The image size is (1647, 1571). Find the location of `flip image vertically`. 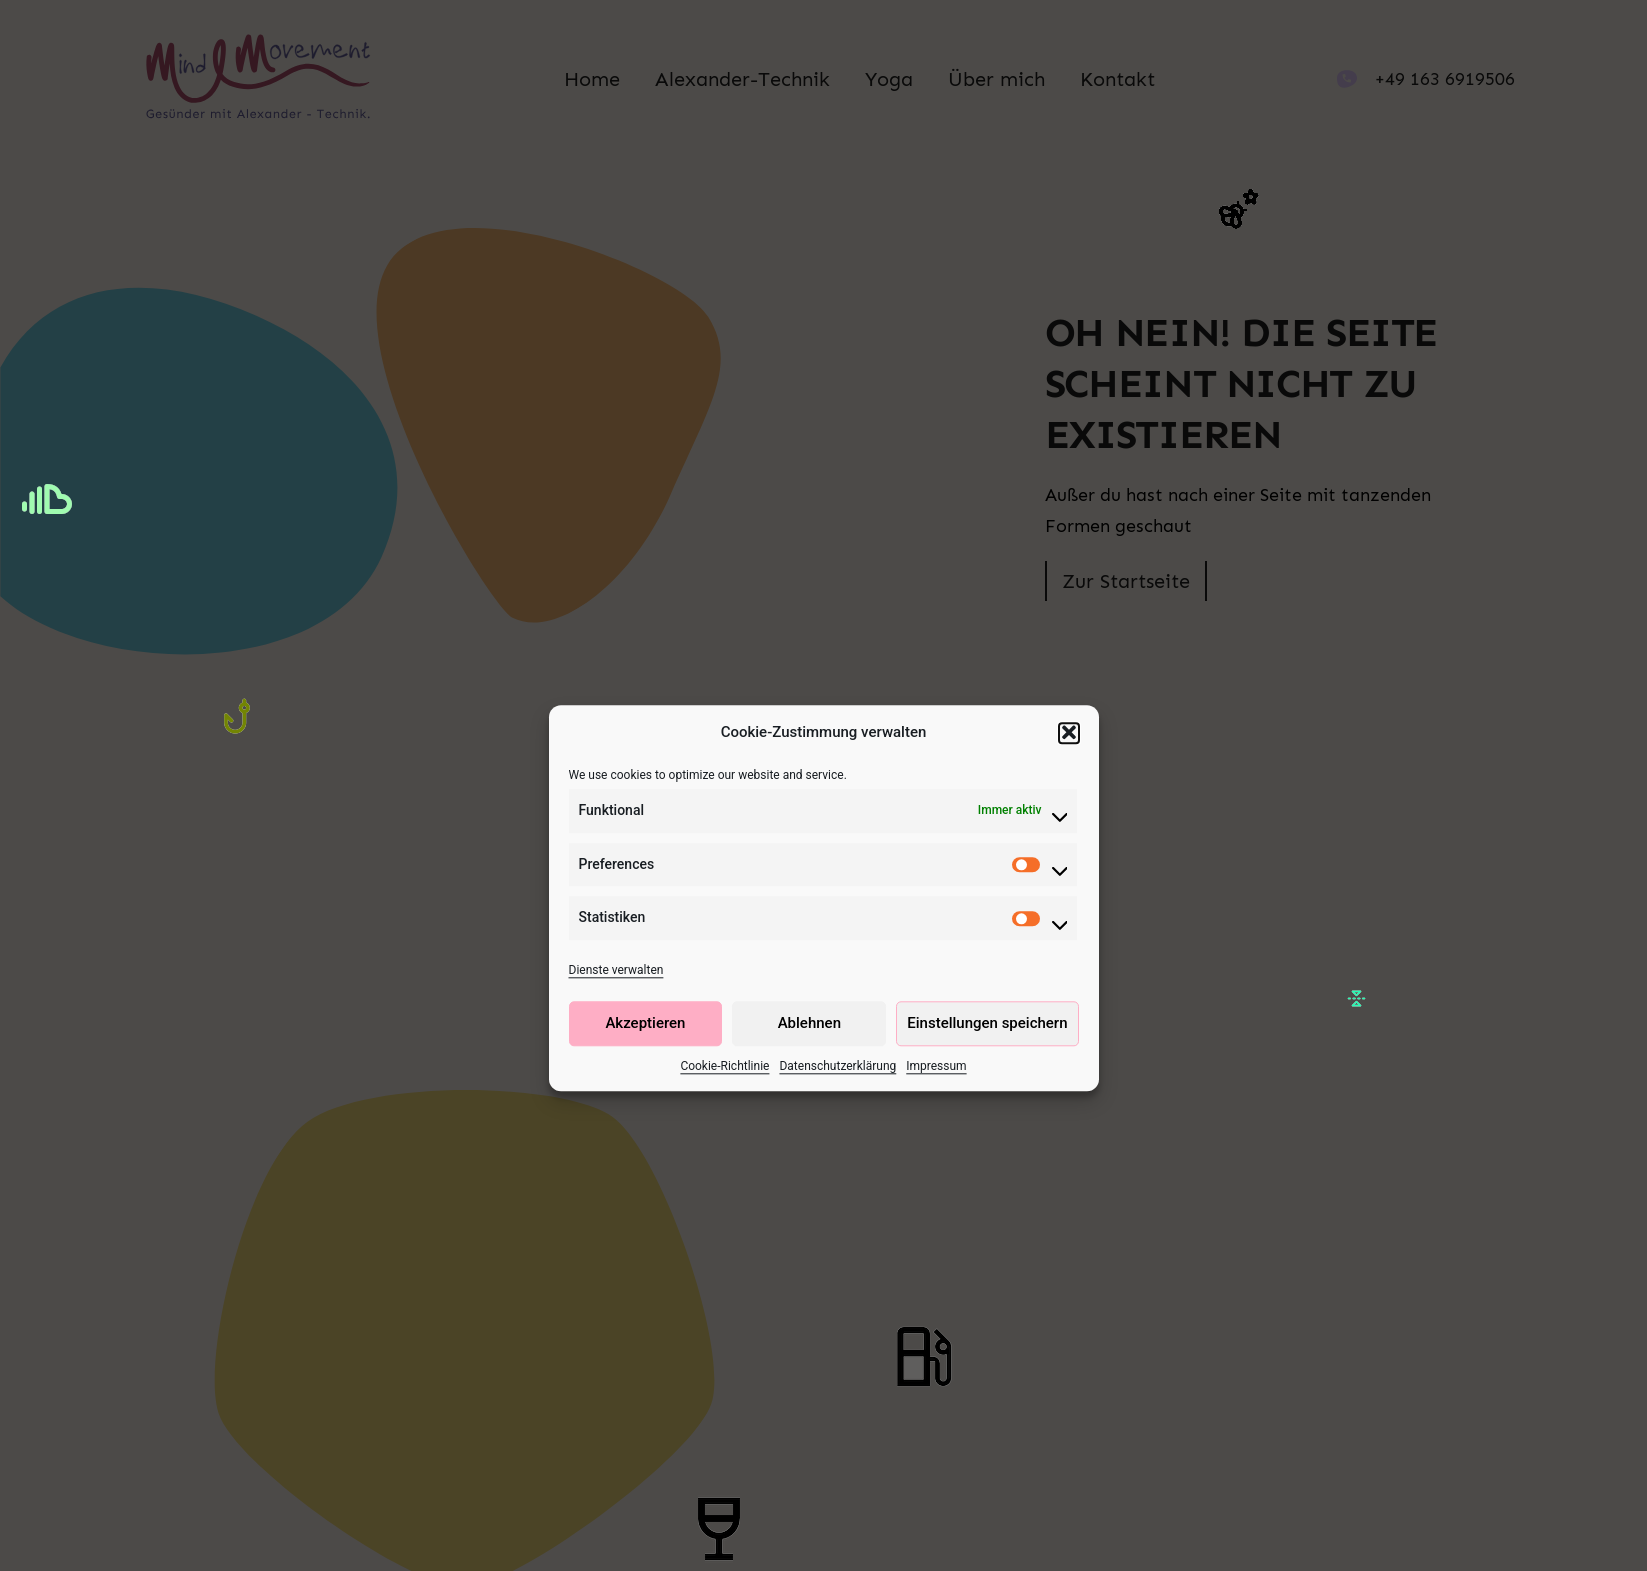

flip image vertically is located at coordinates (1356, 998).